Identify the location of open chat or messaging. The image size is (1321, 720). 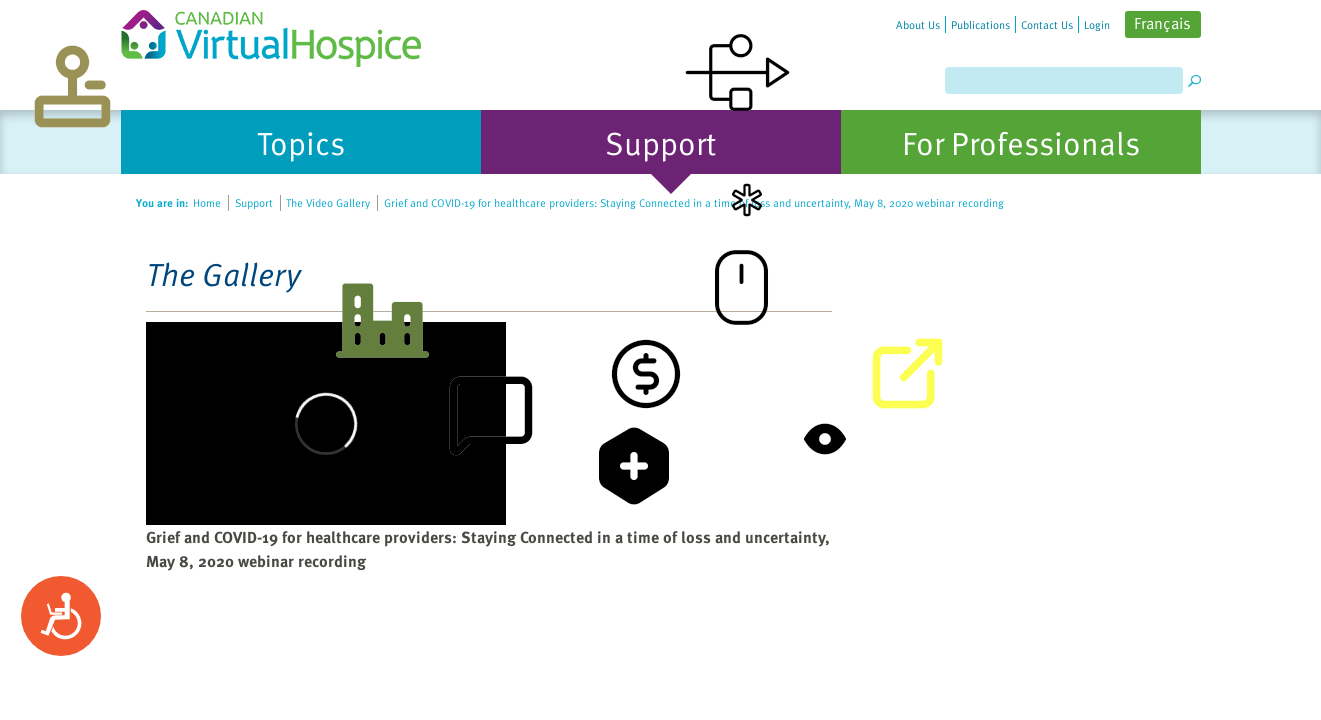
(491, 414).